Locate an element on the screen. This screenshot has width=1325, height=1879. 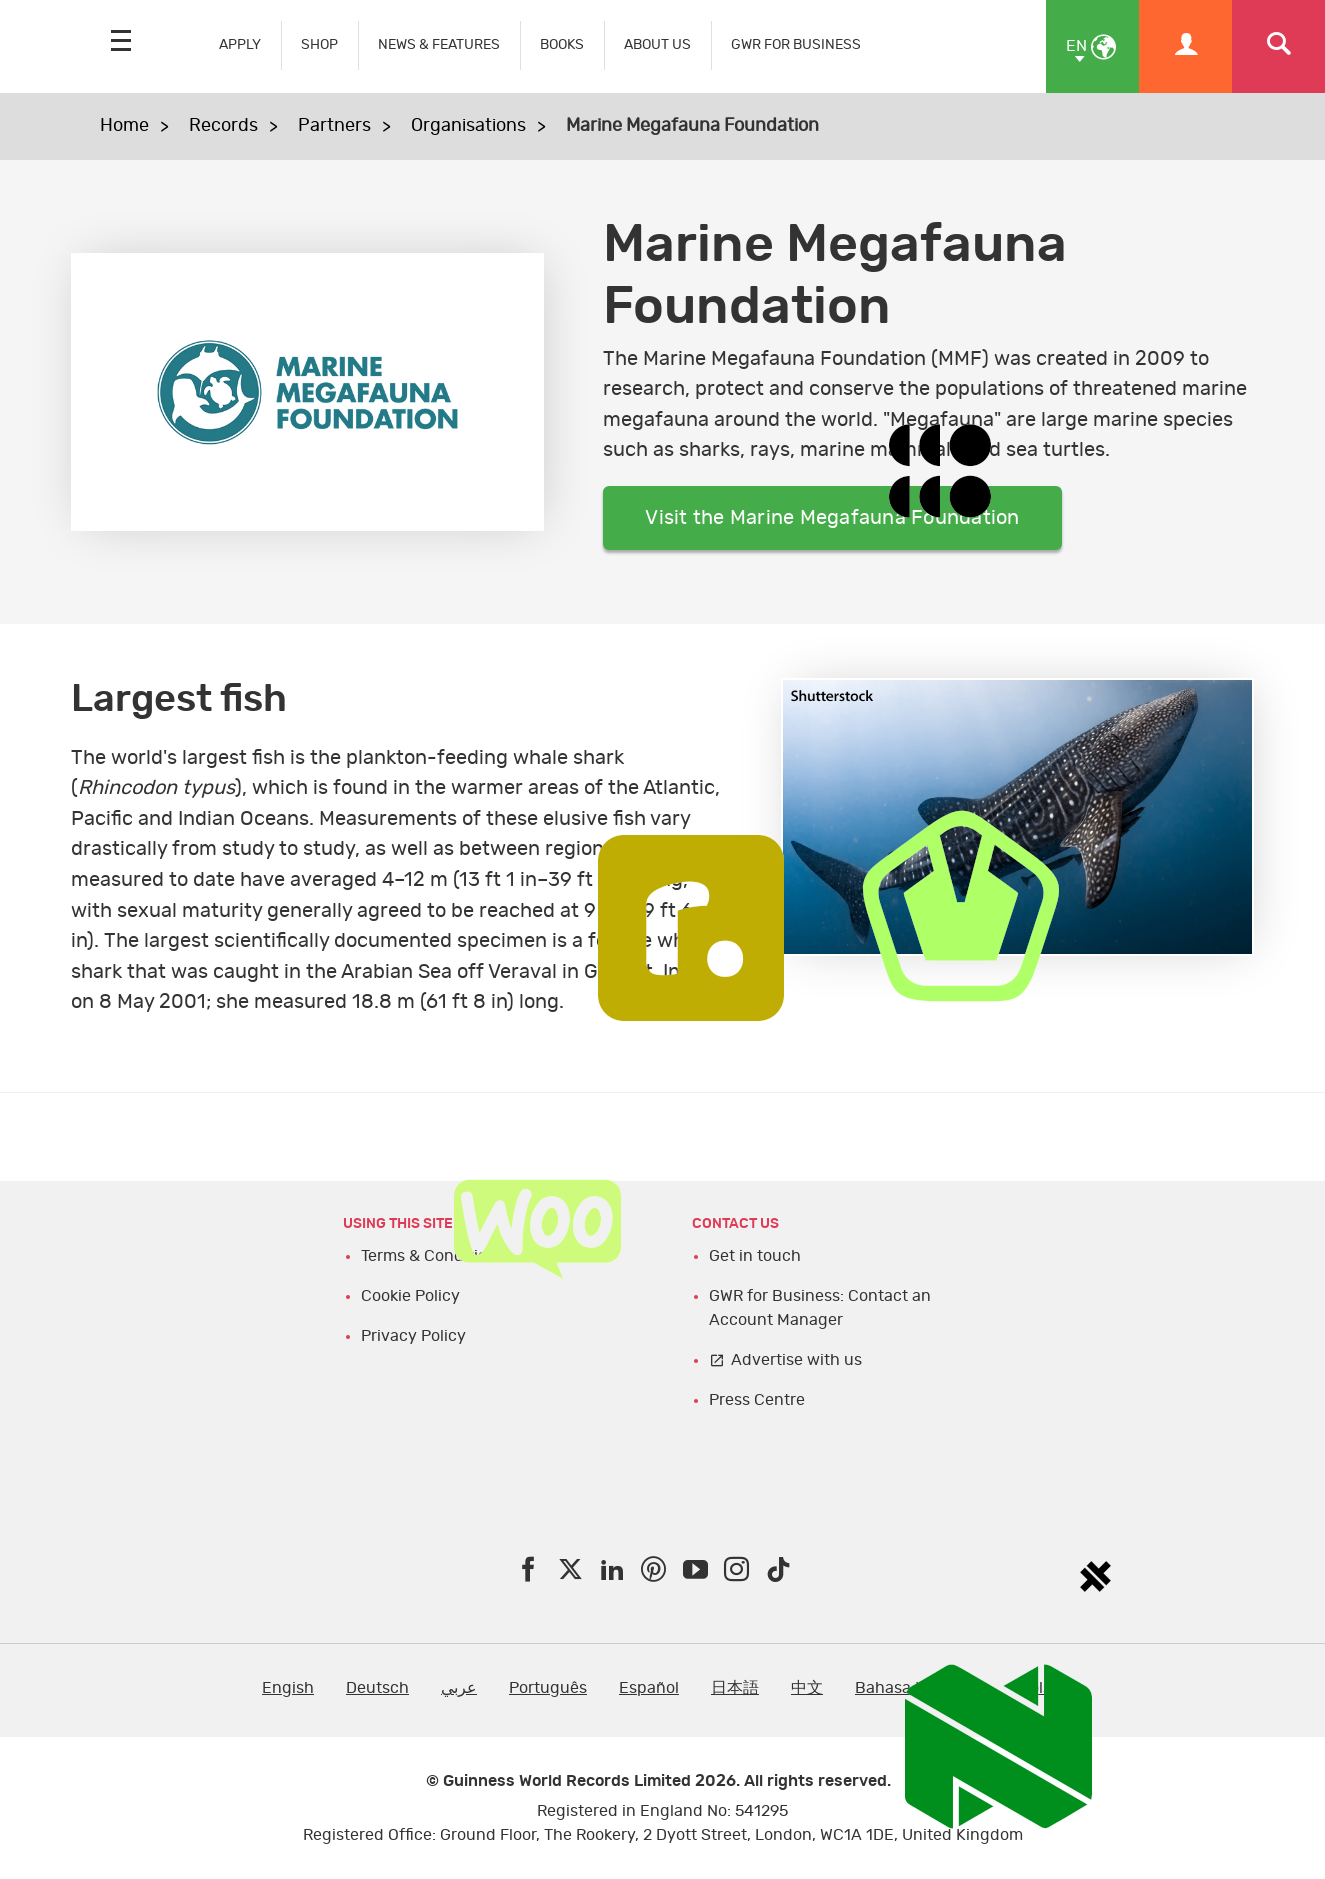
nordic semiconductor company logo is located at coordinates (998, 1746).